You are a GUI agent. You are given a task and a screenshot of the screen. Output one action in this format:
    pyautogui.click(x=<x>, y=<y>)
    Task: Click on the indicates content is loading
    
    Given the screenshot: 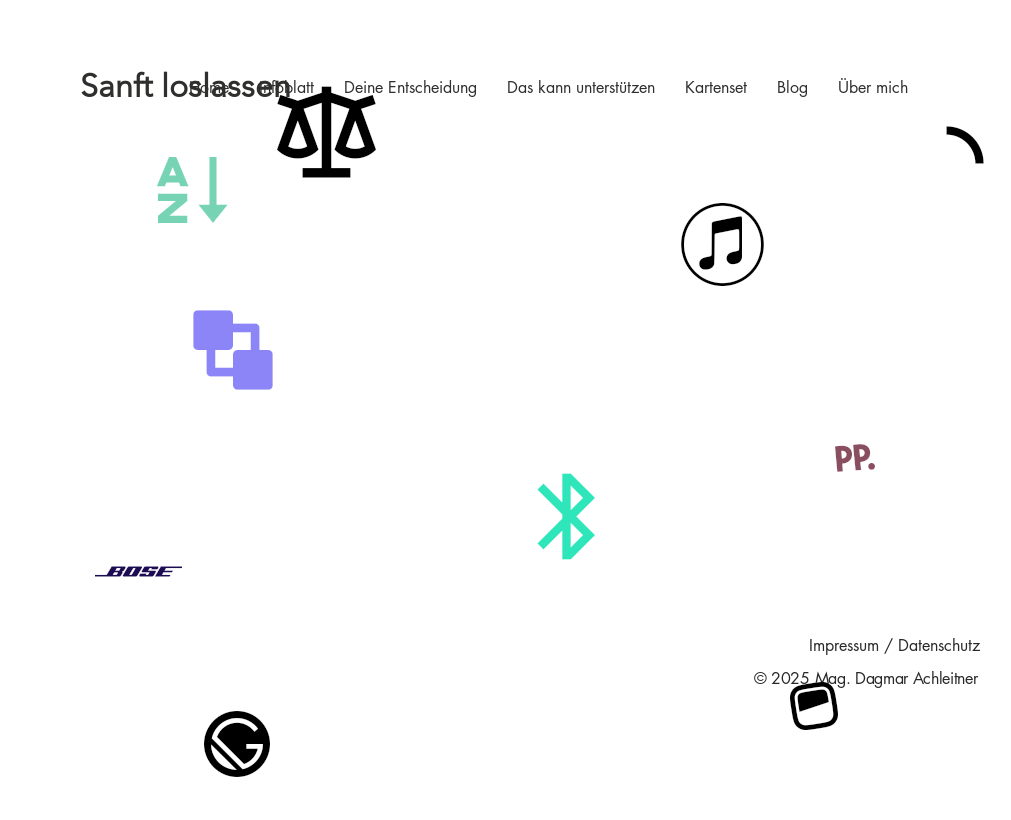 What is the action you would take?
    pyautogui.click(x=946, y=163)
    